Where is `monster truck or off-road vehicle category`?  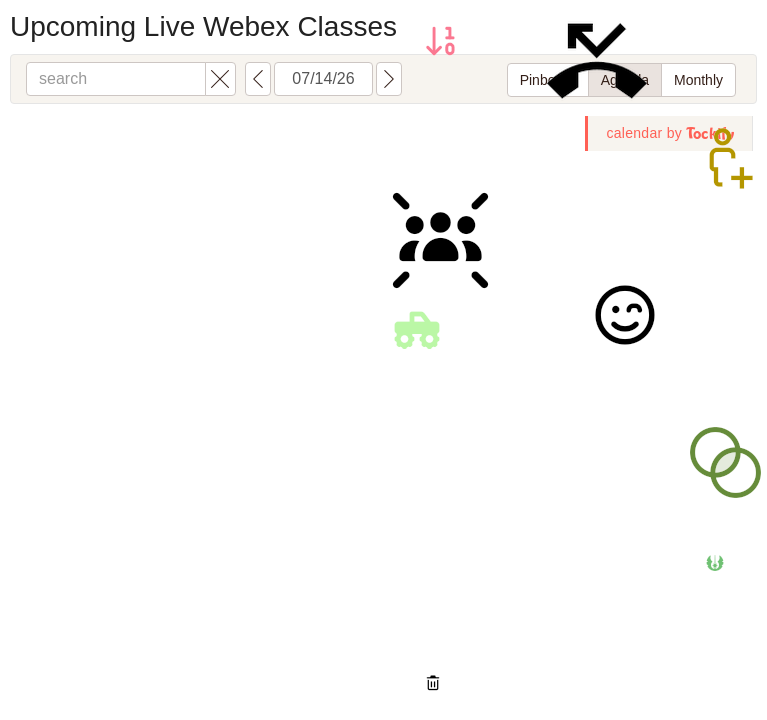
monster truck or off-road vehicle category is located at coordinates (417, 329).